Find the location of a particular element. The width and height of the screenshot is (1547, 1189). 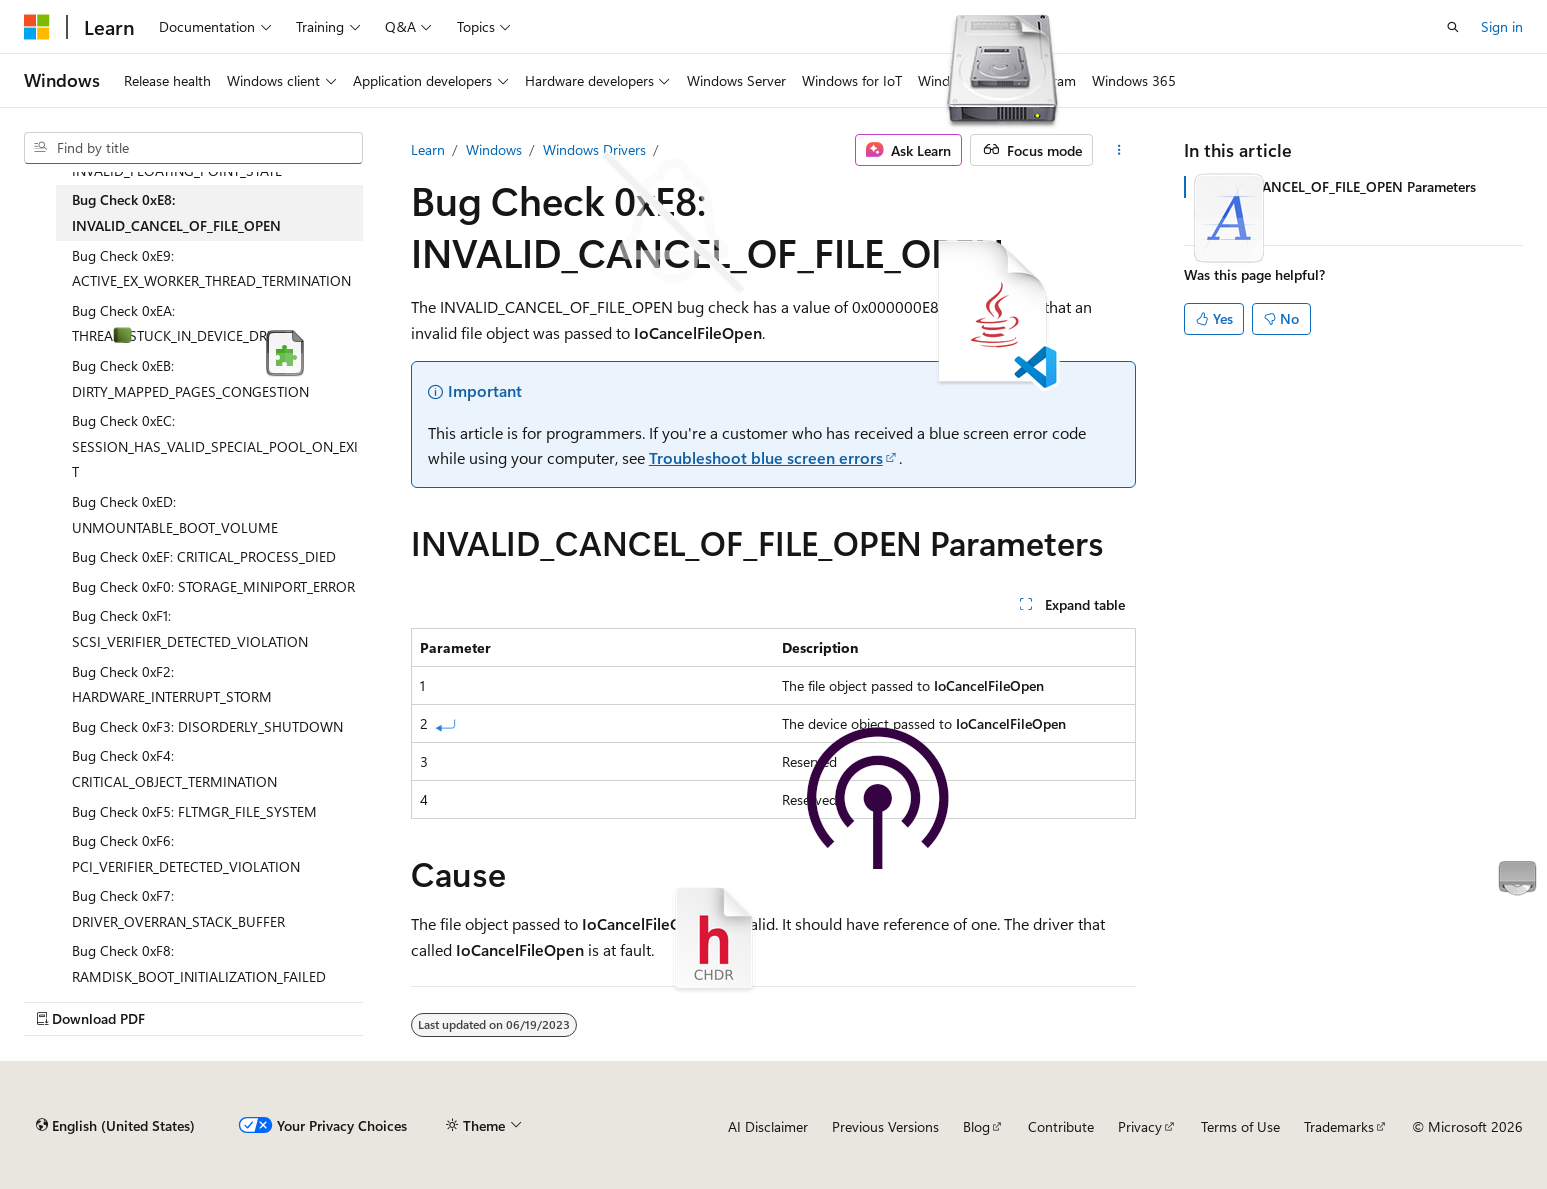

open the podcasts app is located at coordinates (882, 793).